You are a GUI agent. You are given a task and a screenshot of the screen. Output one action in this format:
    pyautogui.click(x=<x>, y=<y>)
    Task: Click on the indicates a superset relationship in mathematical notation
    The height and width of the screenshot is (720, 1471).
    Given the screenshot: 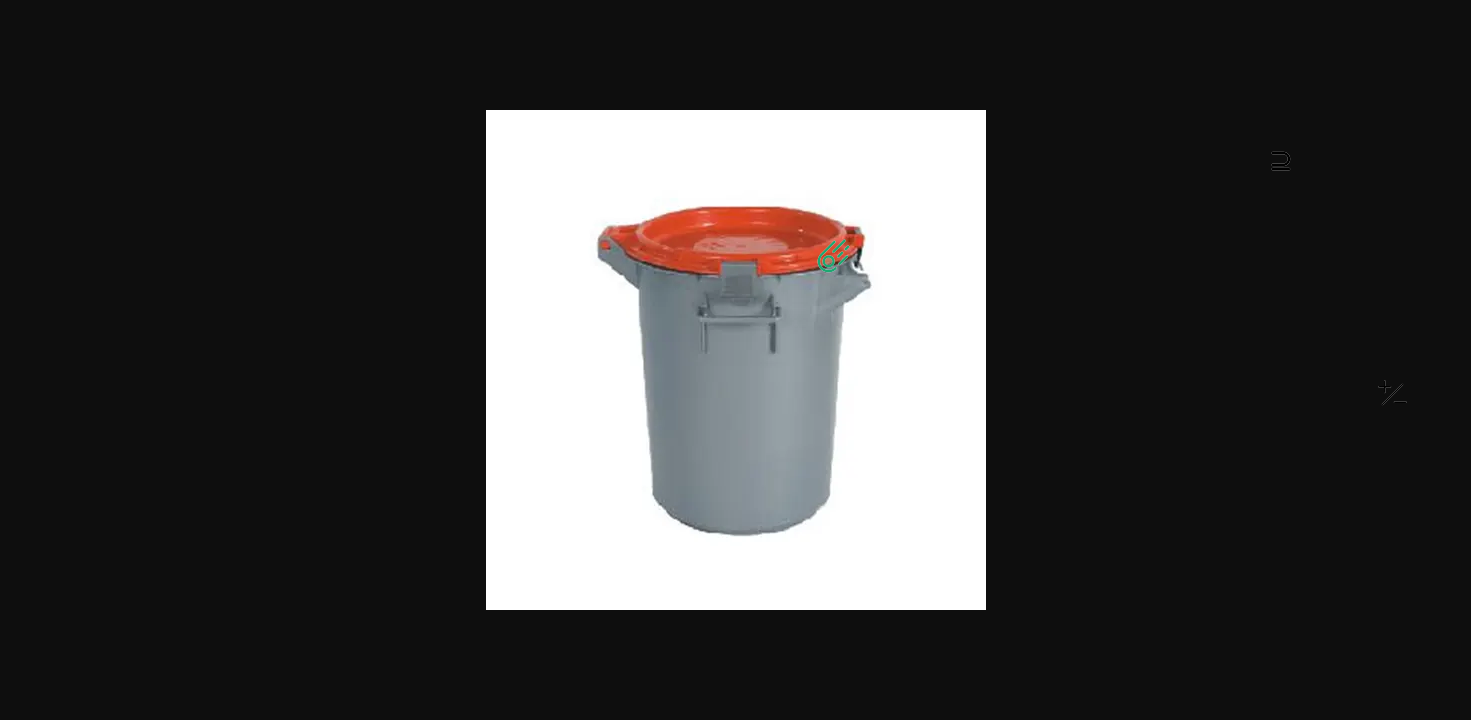 What is the action you would take?
    pyautogui.click(x=1280, y=161)
    